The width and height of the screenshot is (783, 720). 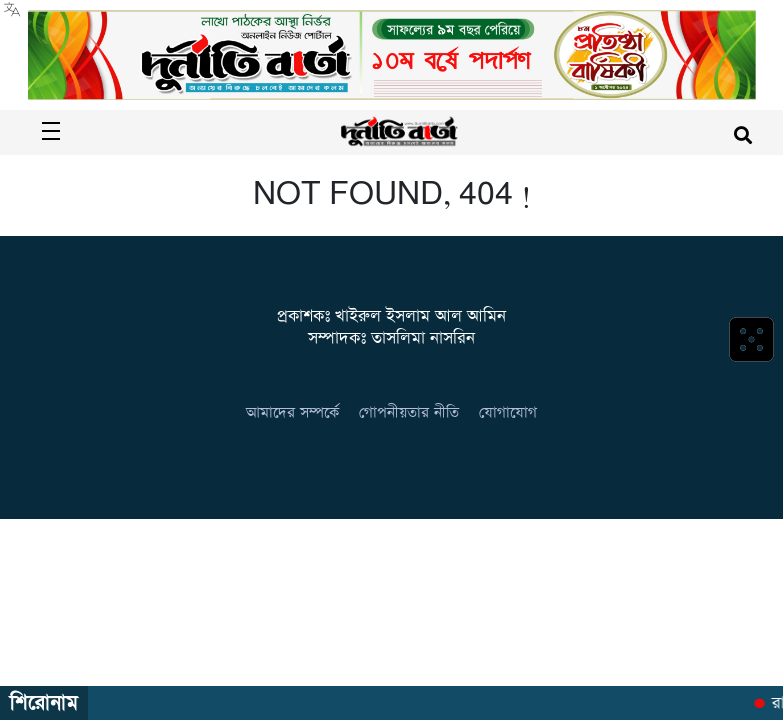 What do you see at coordinates (11, 9) in the screenshot?
I see `translate text to another language` at bounding box center [11, 9].